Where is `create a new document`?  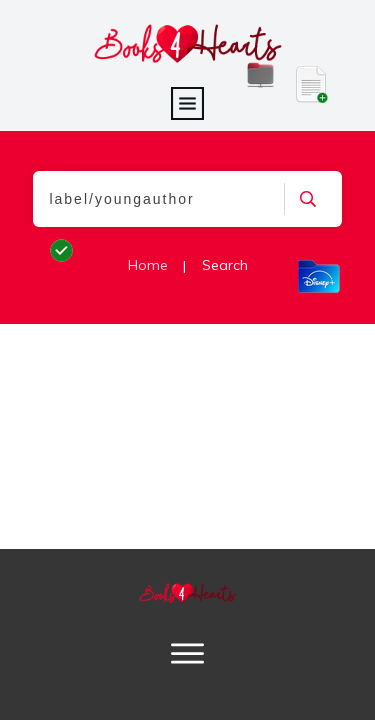
create a new document is located at coordinates (311, 84).